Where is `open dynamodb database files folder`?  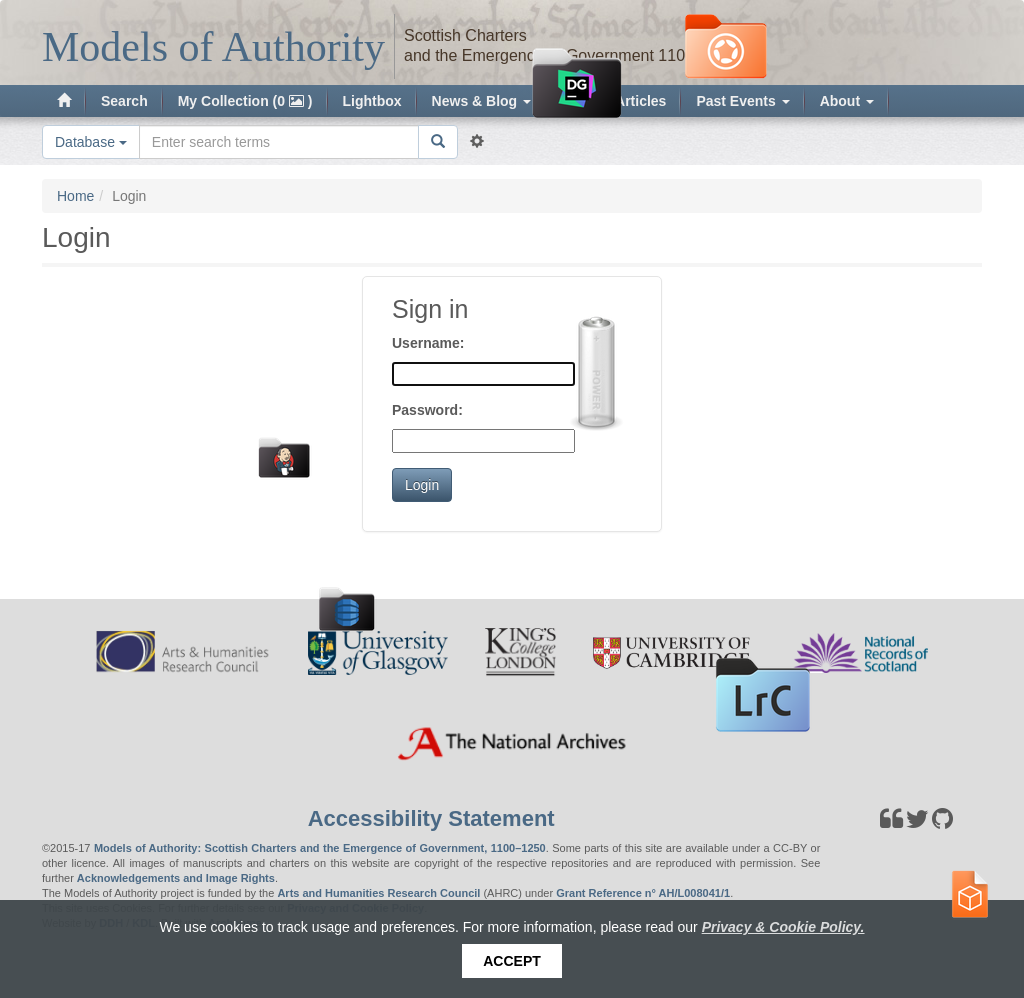
open dynamodb database files folder is located at coordinates (346, 610).